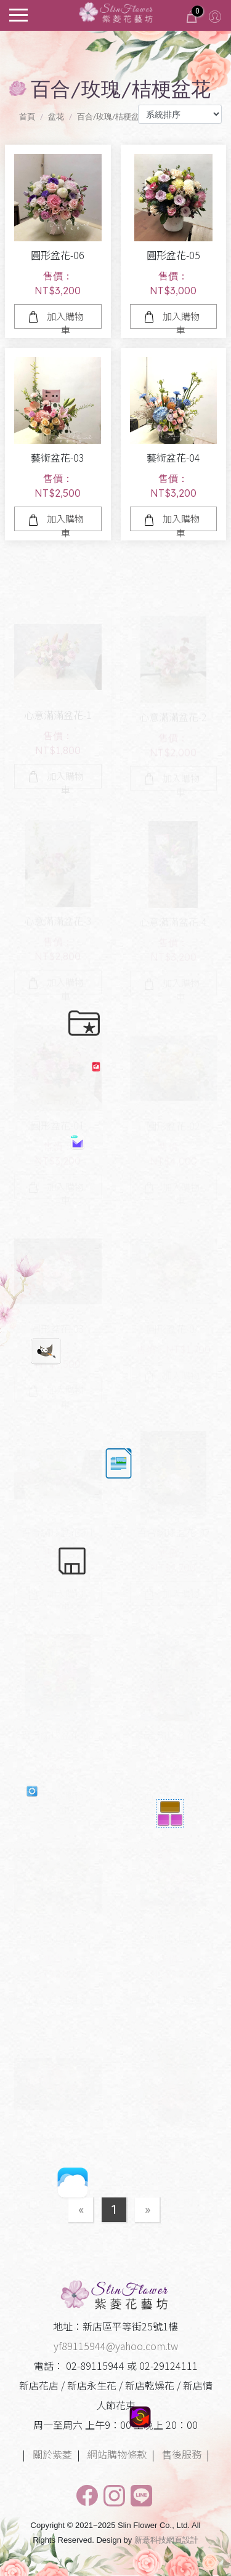  Describe the element at coordinates (96, 1067) in the screenshot. I see `an eps vector file type indicator` at that location.